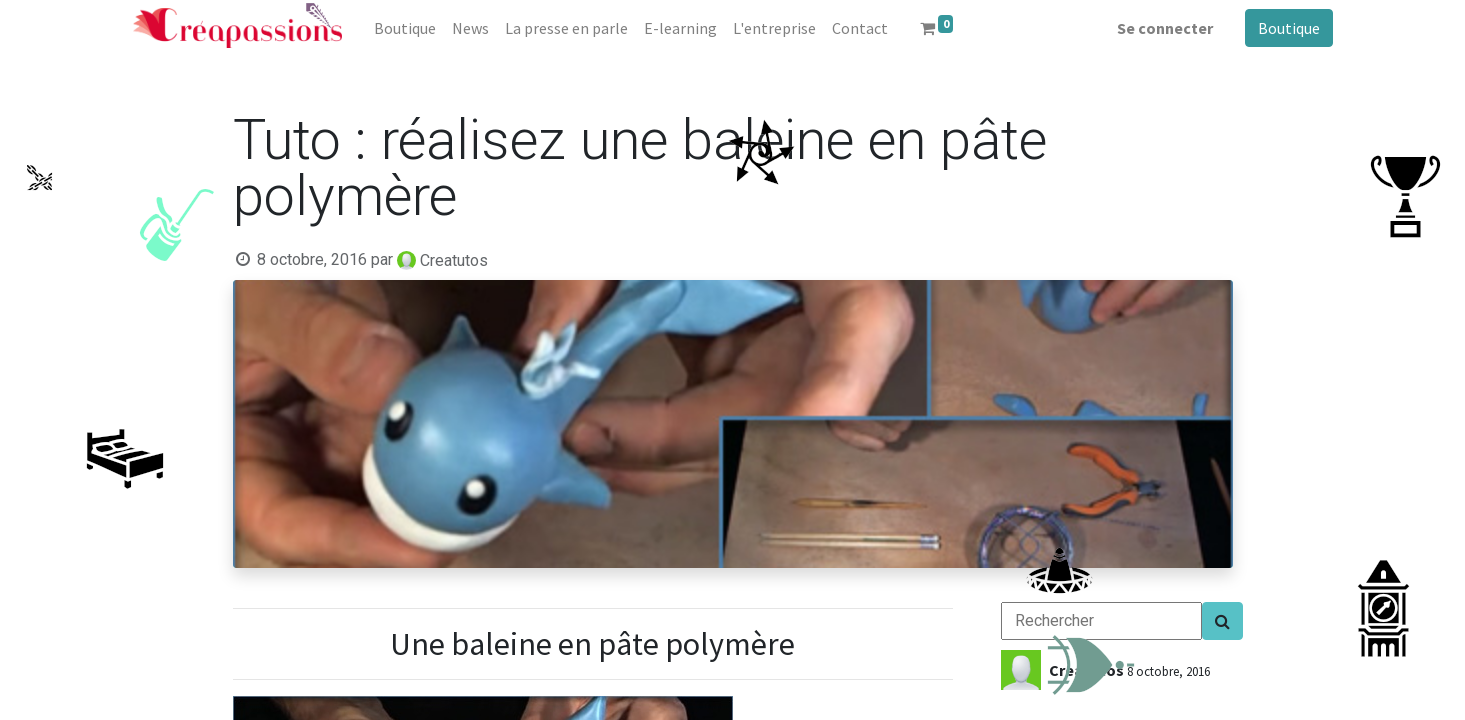 Image resolution: width=1465 pixels, height=720 pixels. What do you see at coordinates (177, 225) in the screenshot?
I see `apply lubrication or maintenance to equipment` at bounding box center [177, 225].